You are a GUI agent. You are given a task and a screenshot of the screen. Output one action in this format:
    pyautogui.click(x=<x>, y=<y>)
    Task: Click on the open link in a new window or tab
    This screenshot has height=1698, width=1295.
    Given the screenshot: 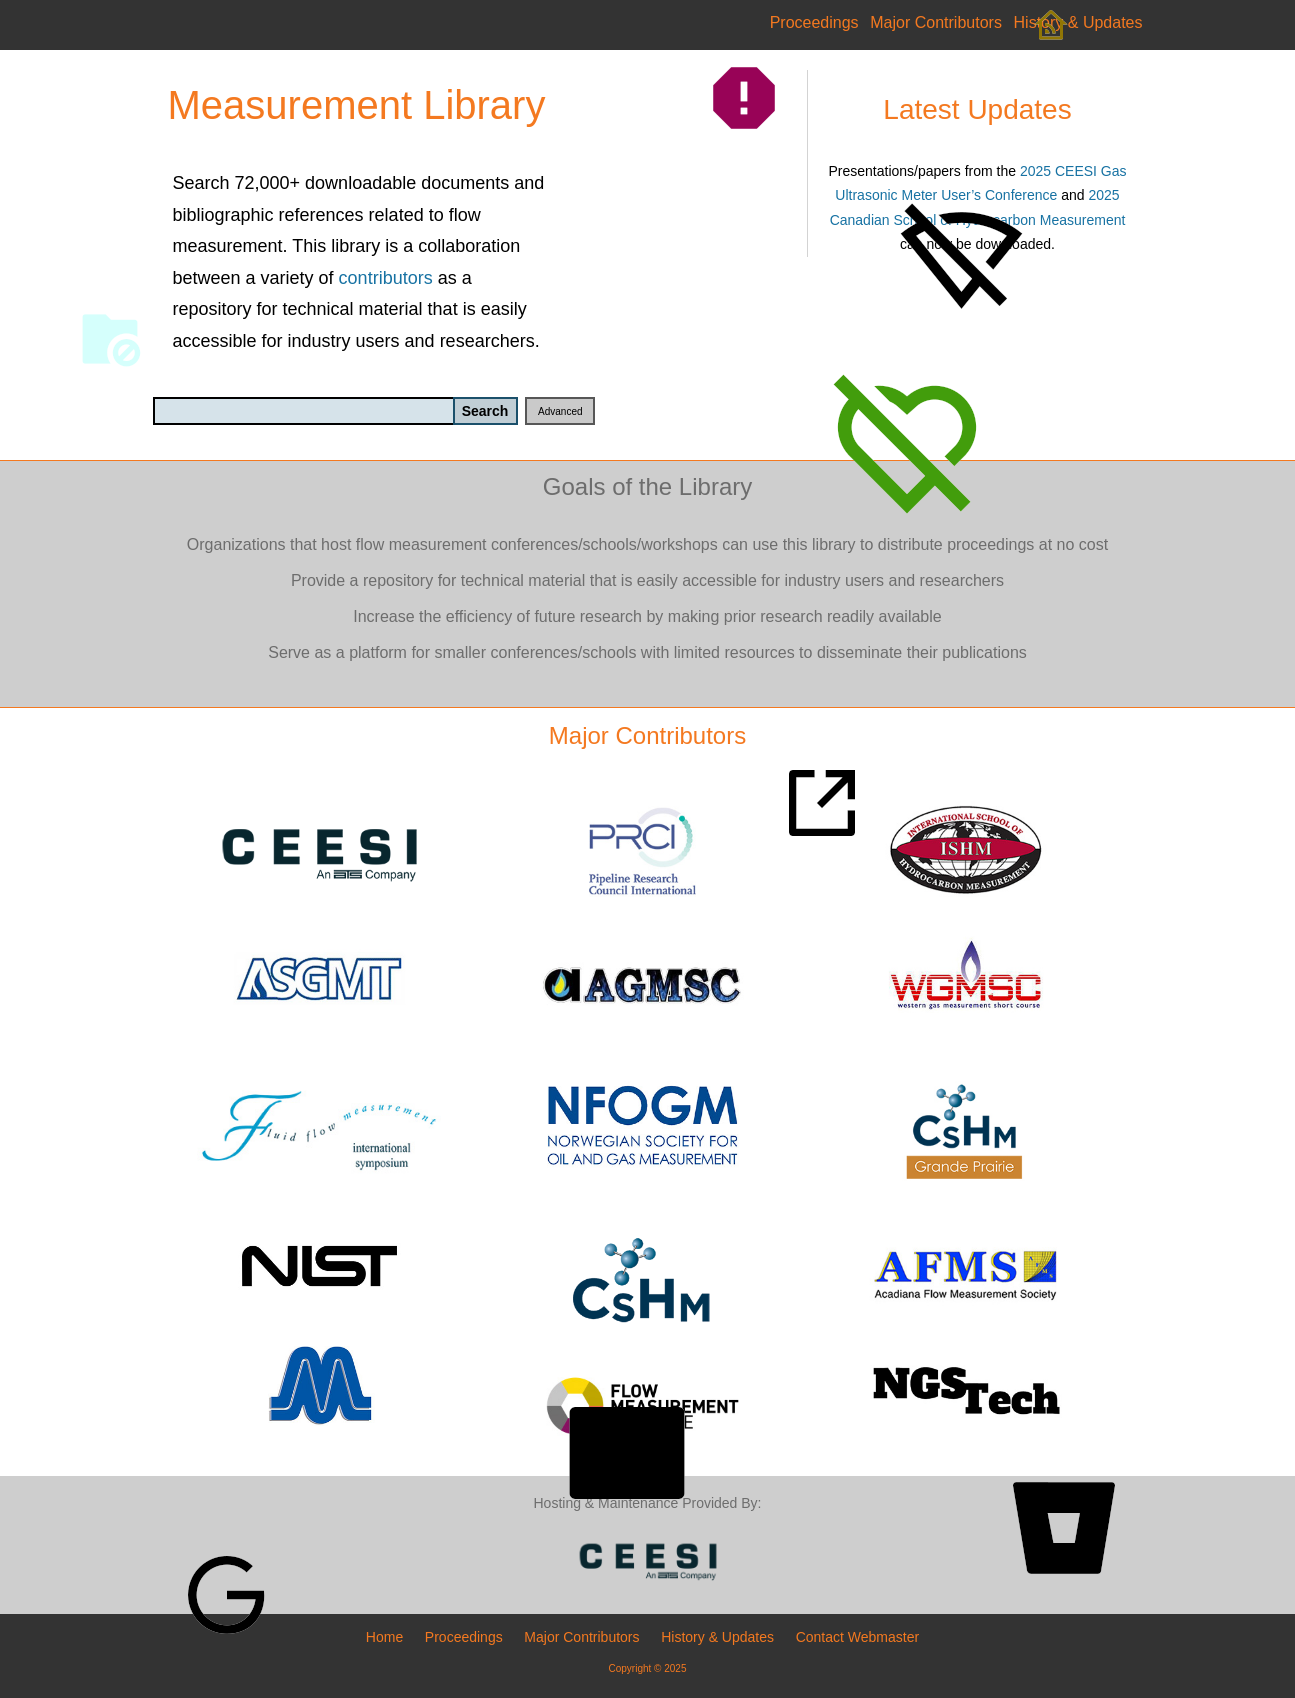 What is the action you would take?
    pyautogui.click(x=822, y=803)
    